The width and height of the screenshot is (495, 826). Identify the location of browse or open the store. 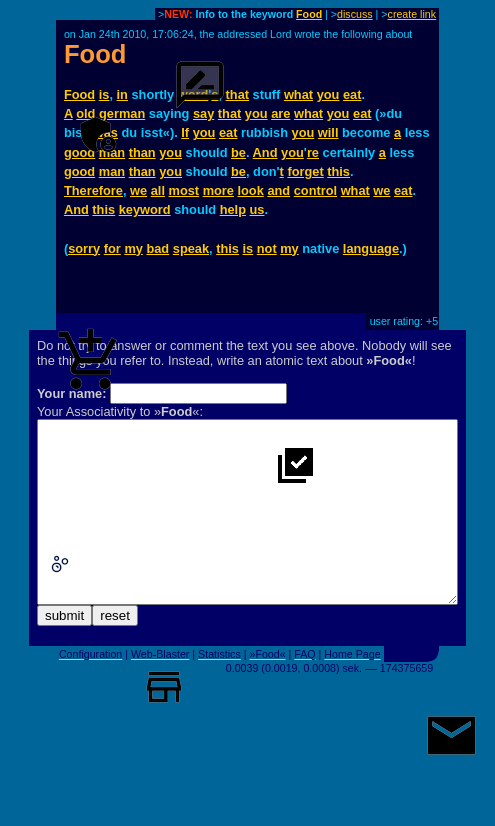
(164, 687).